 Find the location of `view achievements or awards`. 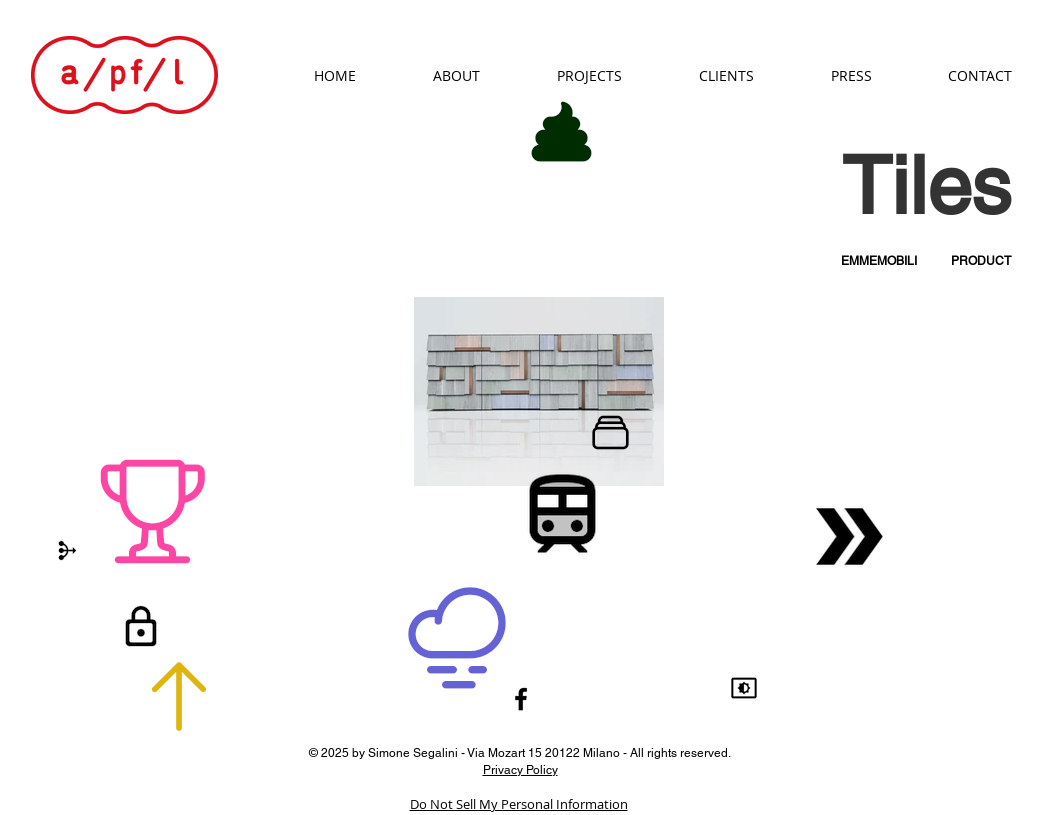

view achievements or awards is located at coordinates (152, 511).